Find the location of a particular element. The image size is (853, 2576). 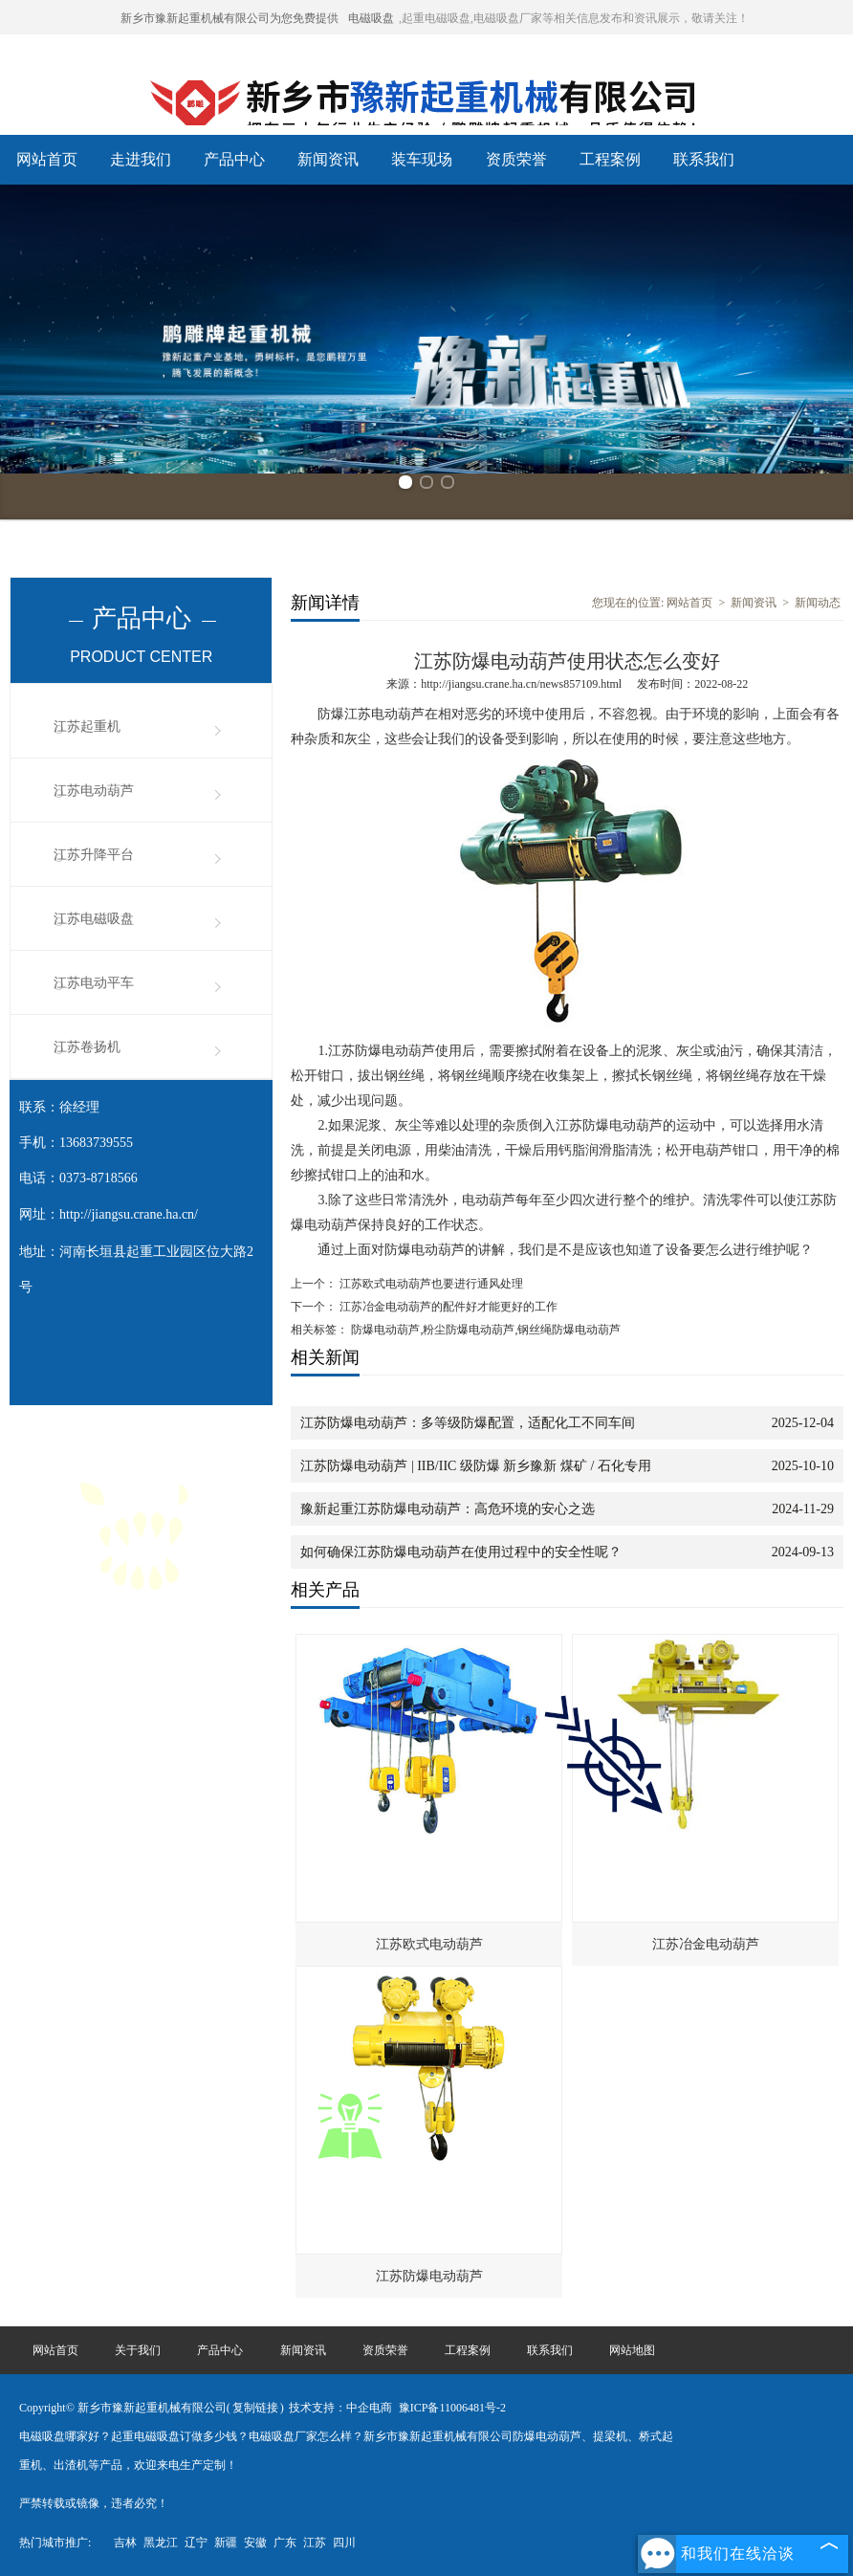

indicates a dangerous creature or enemy type is located at coordinates (133, 1532).